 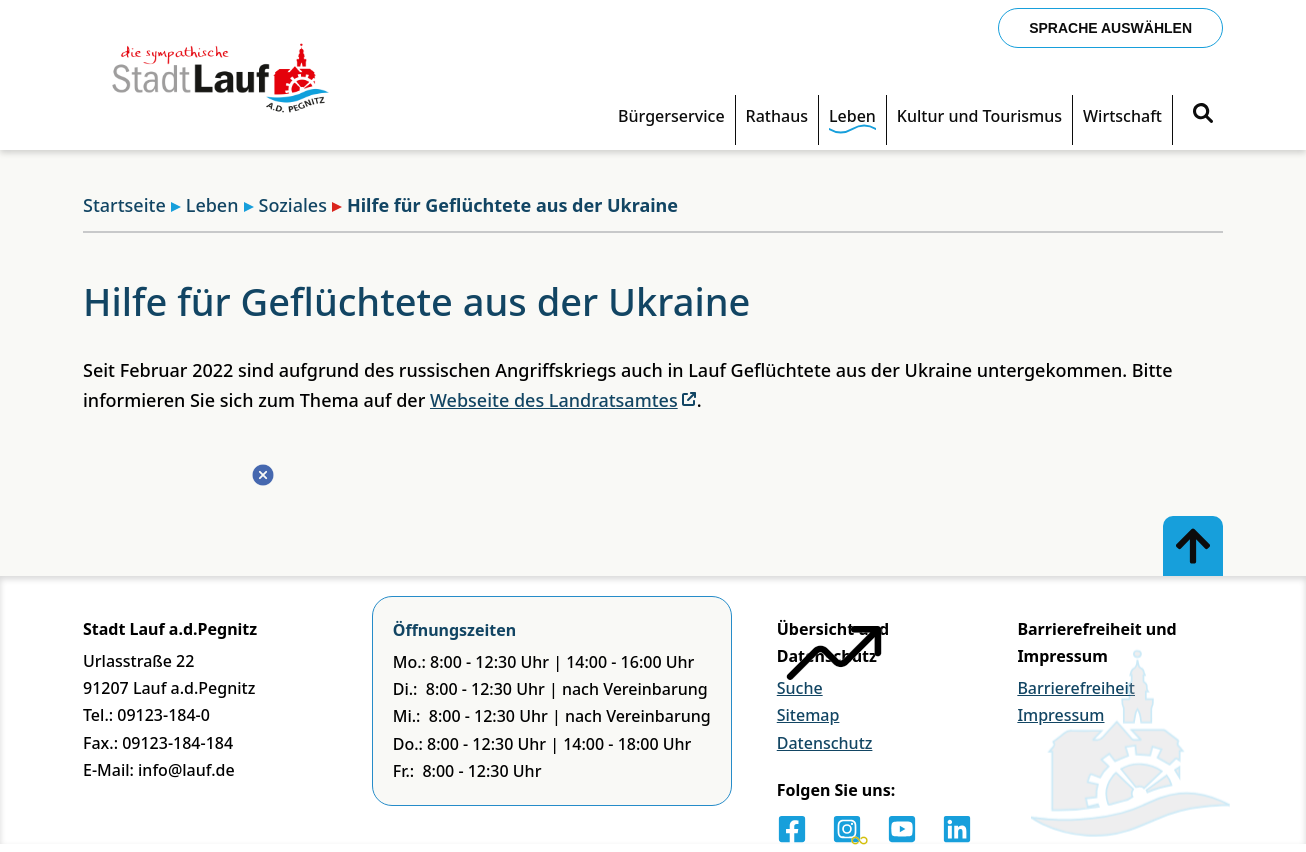 I want to click on view trending or popular content, so click(x=834, y=653).